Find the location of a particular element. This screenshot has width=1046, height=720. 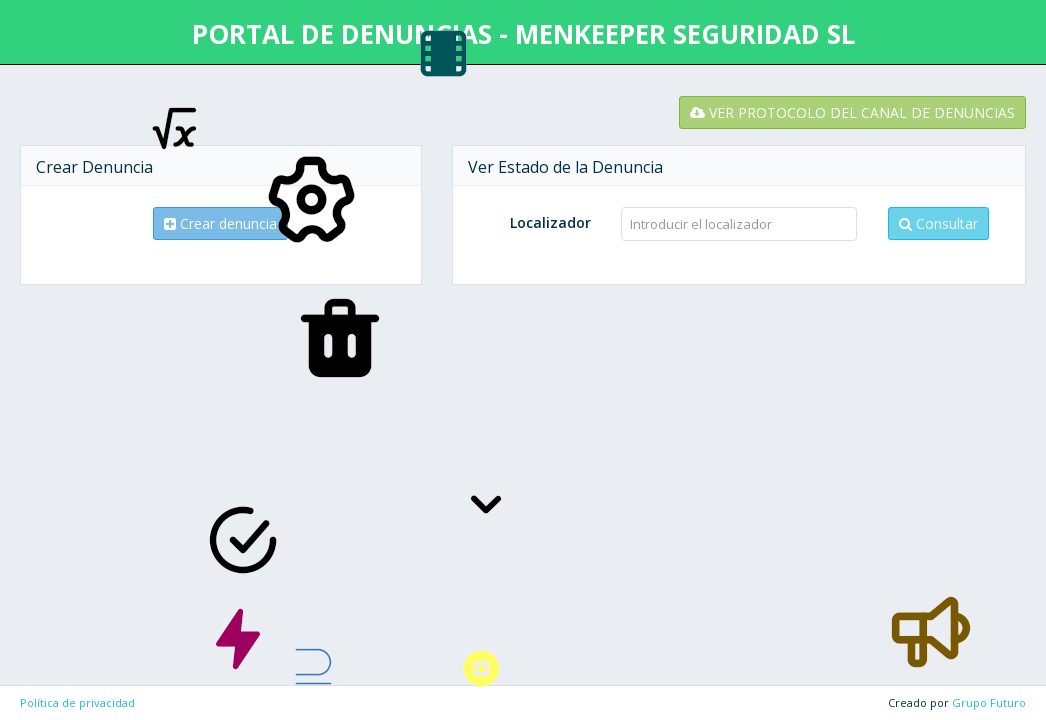

access square root calculator function is located at coordinates (175, 128).